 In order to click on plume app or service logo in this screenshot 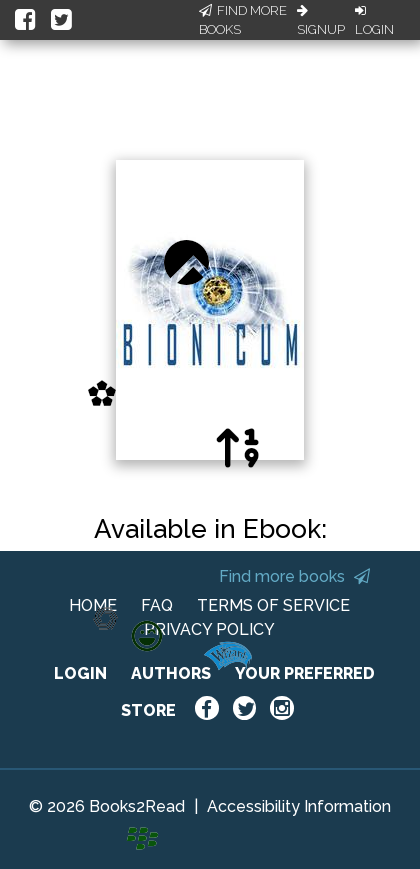, I will do `click(105, 618)`.